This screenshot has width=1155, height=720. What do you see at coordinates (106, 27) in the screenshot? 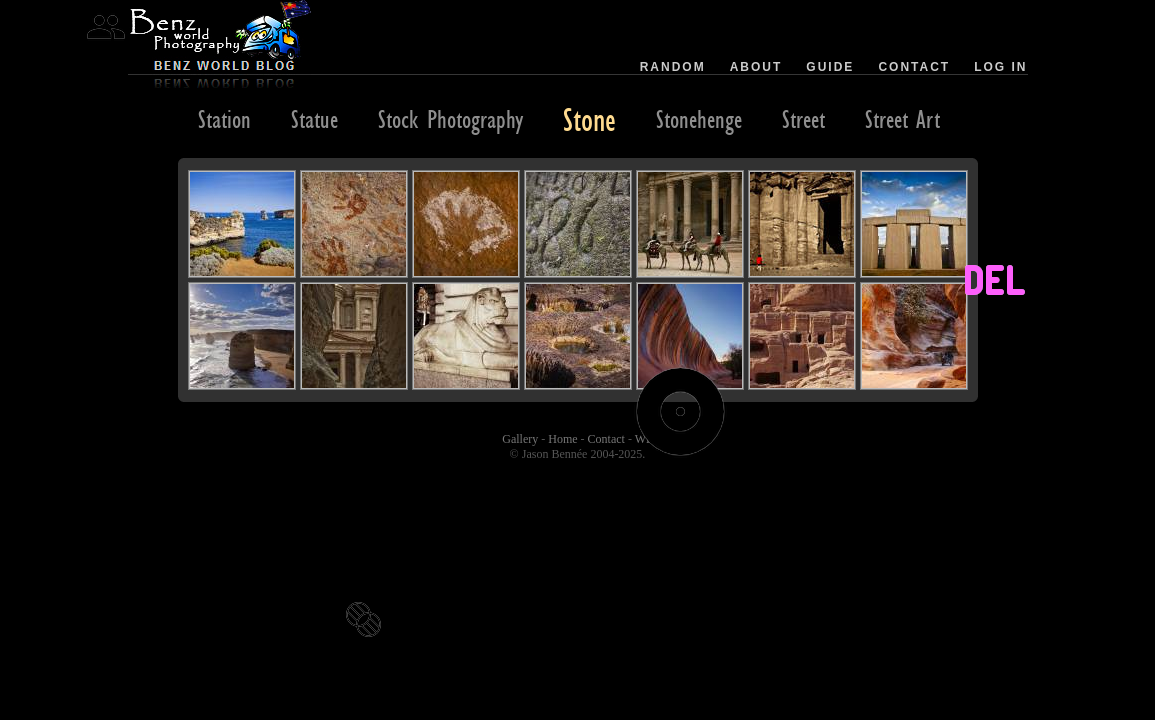
I see `view contacts or people list` at bounding box center [106, 27].